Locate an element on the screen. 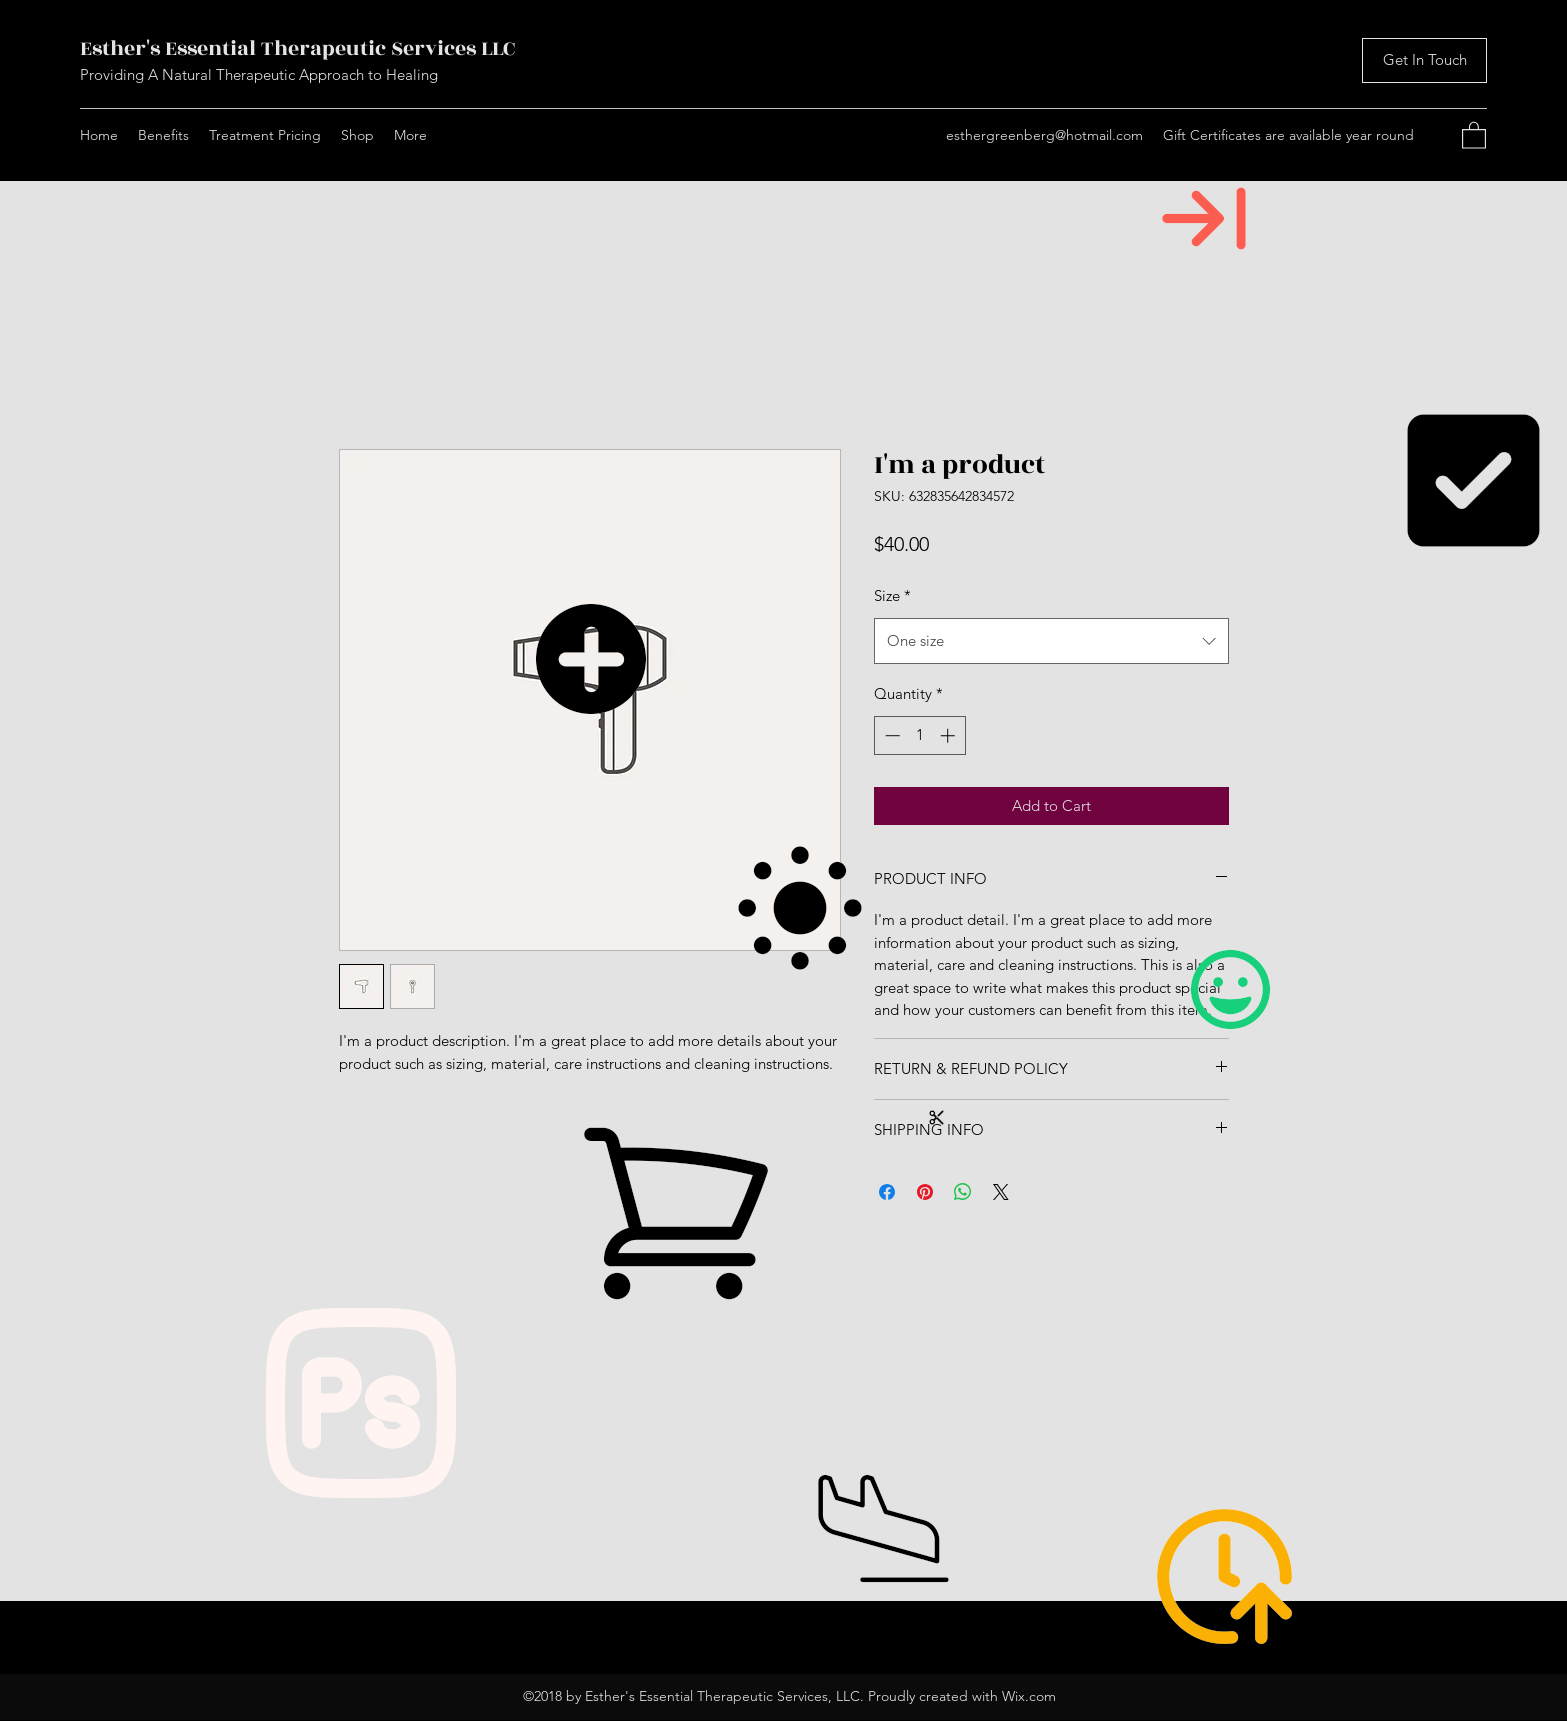  open Adobe Photoshop is located at coordinates (361, 1403).